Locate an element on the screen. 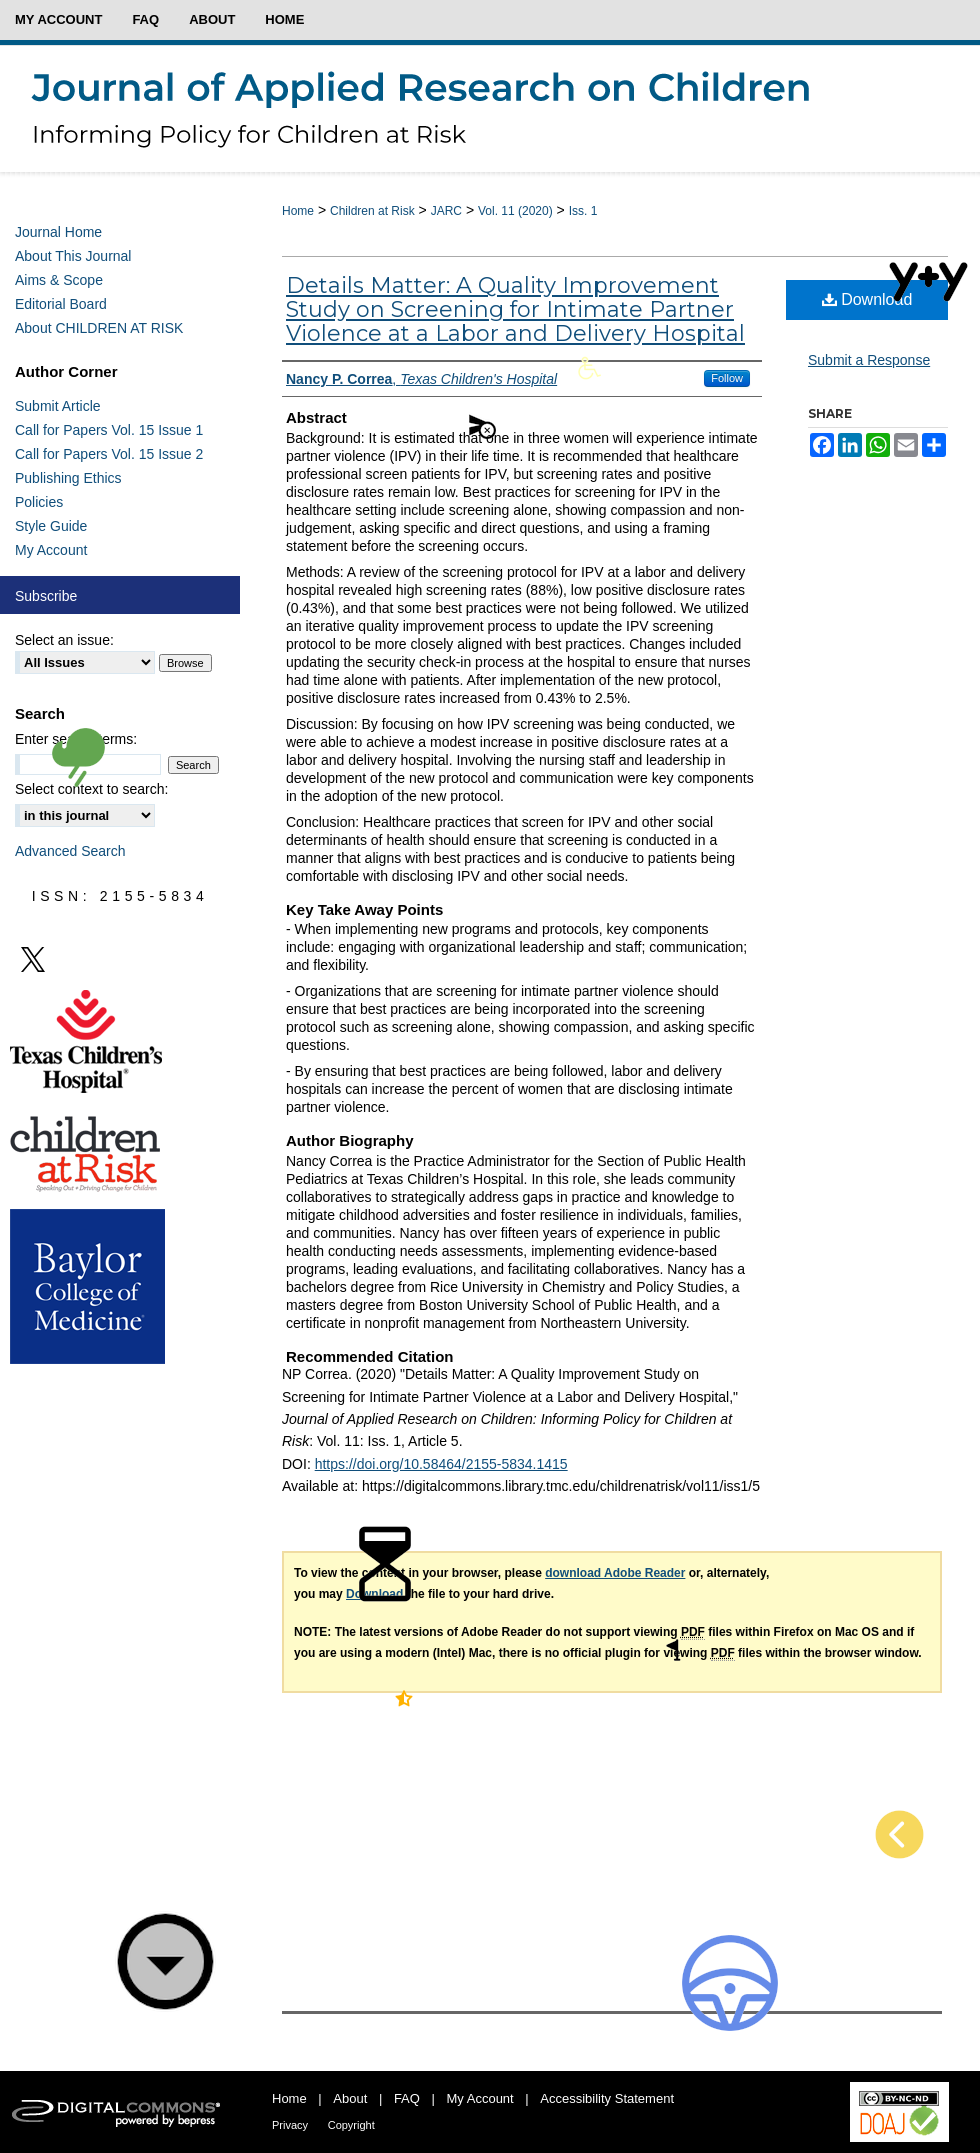 The width and height of the screenshot is (980, 2153). indicates rainy weather conditions is located at coordinates (78, 756).